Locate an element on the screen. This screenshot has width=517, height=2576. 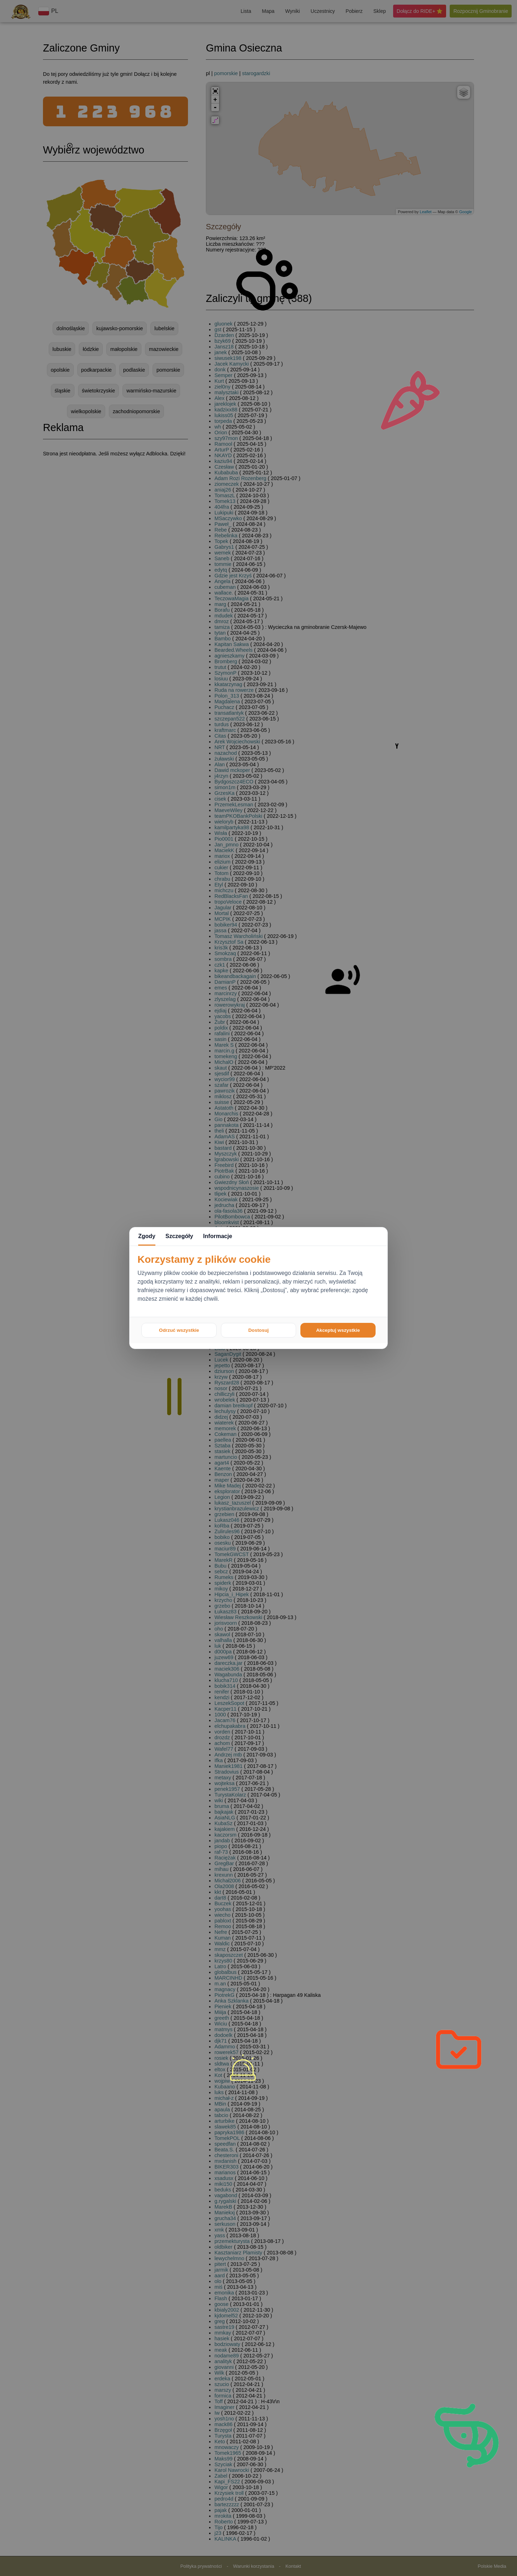
indicates an active alert or warning is located at coordinates (243, 2070).